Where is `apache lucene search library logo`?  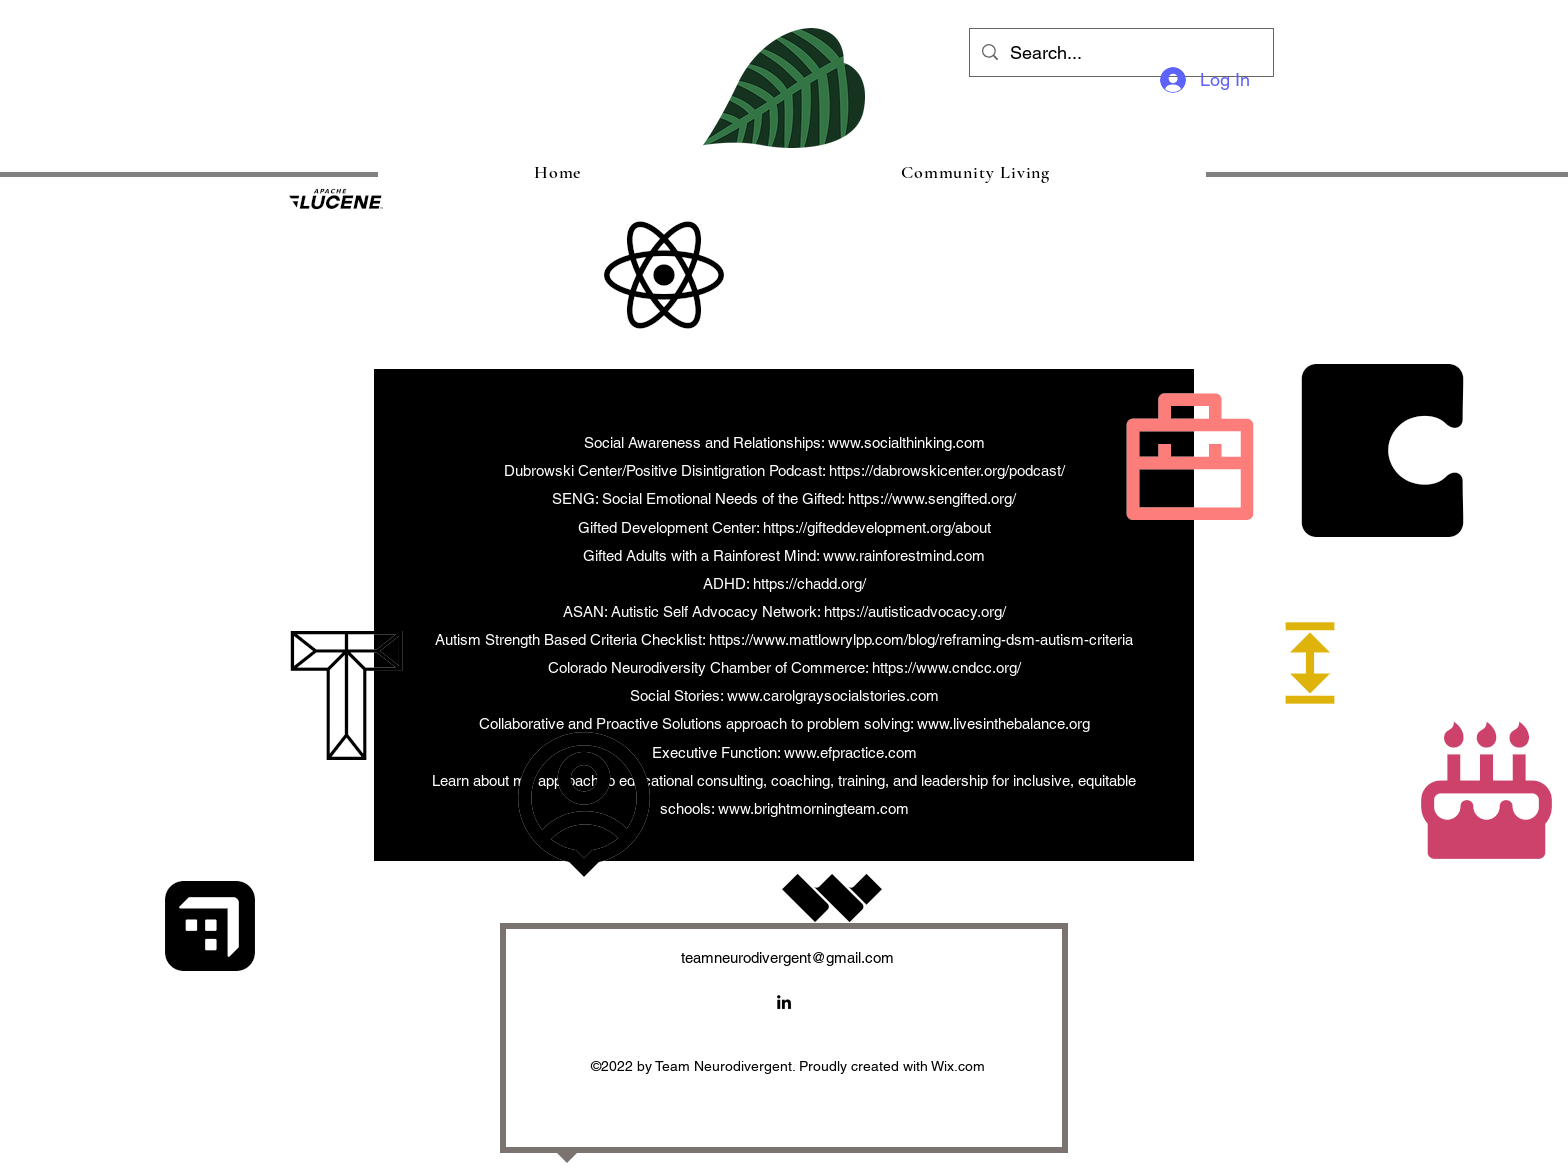 apache lucene search library logo is located at coordinates (336, 199).